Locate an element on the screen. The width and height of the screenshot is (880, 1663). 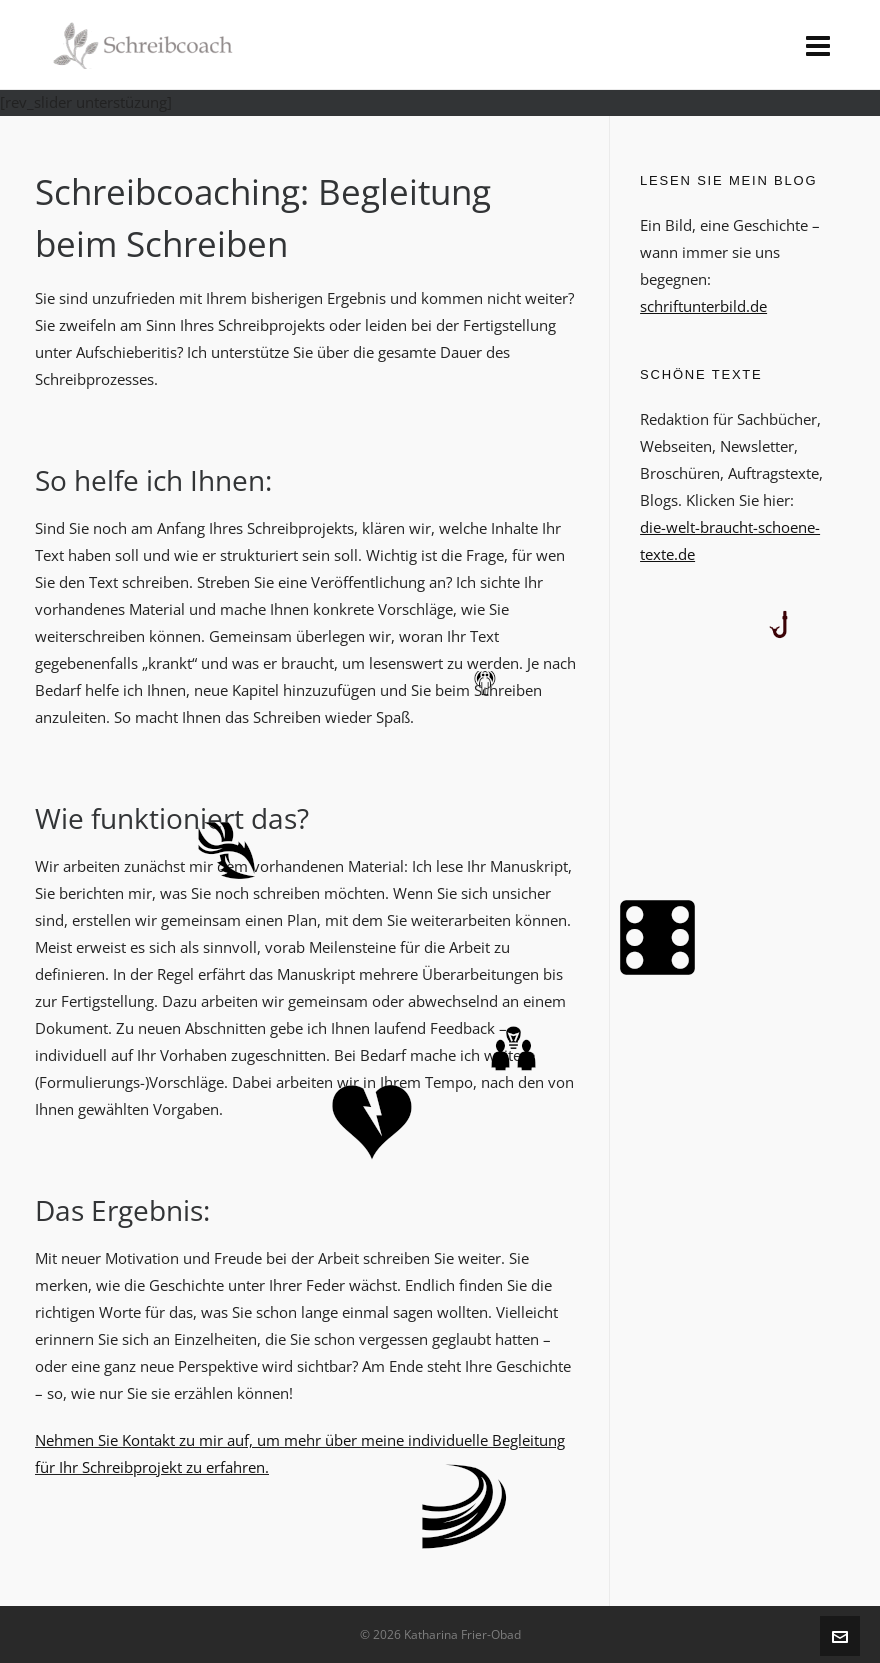
indicates enhanced awareness or heightened perception state is located at coordinates (485, 683).